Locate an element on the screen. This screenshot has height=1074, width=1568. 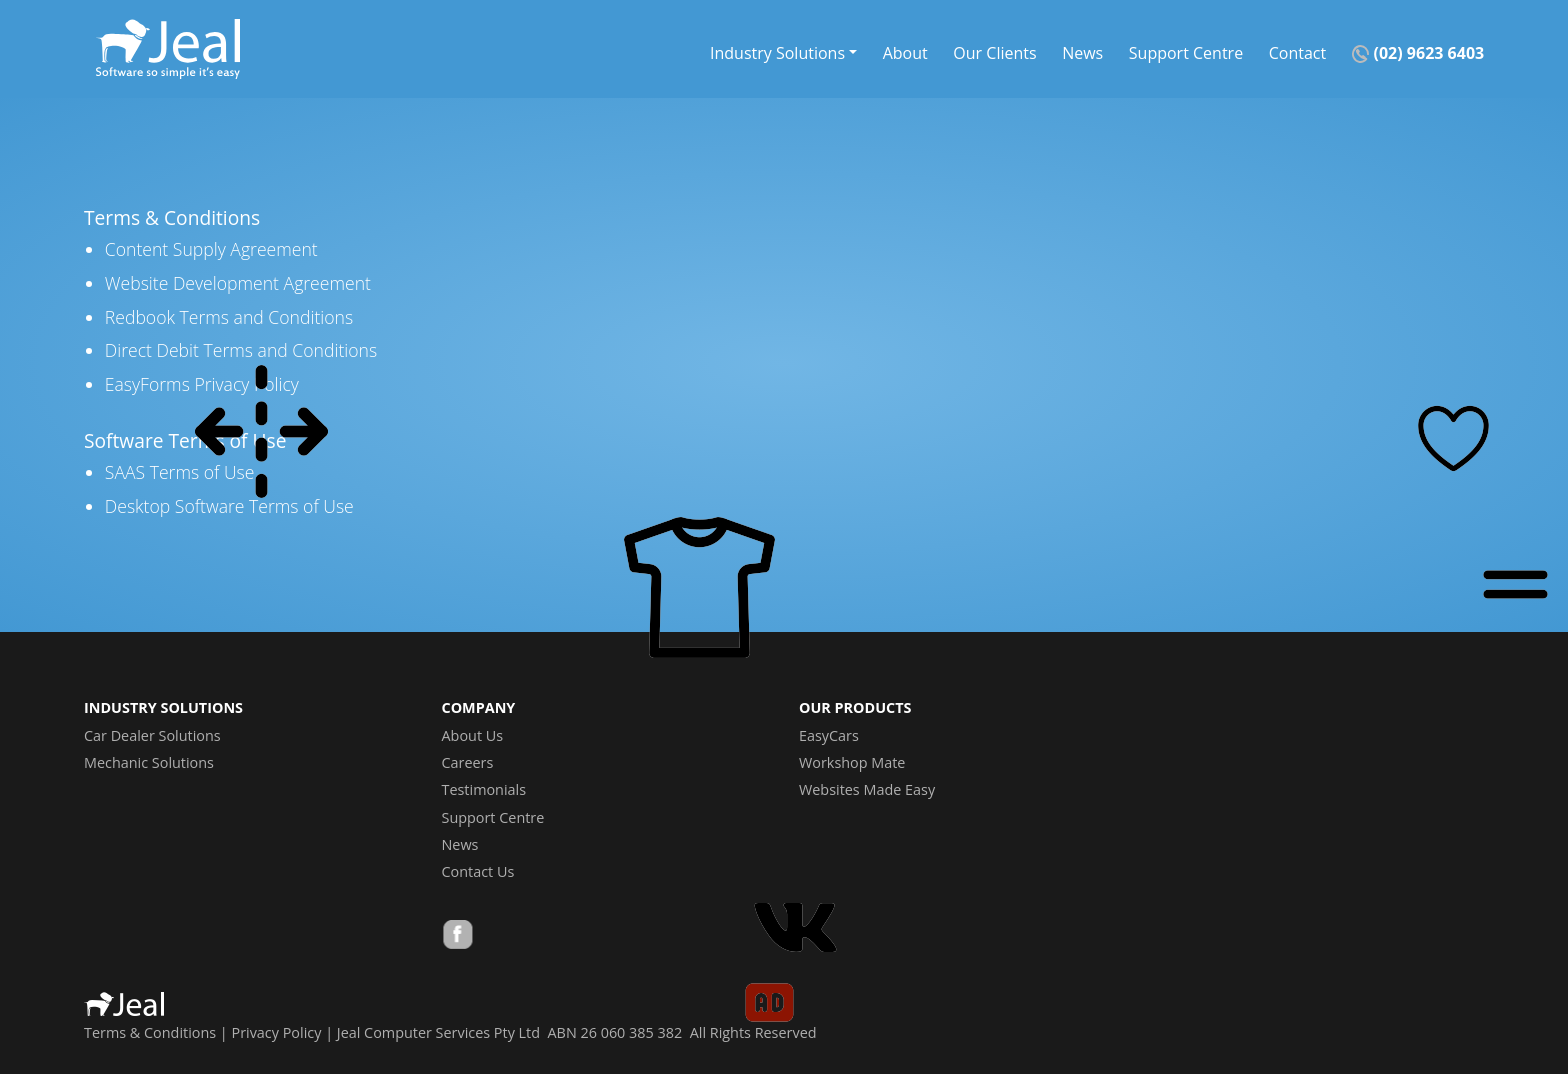
add item to favorites is located at coordinates (1453, 438).